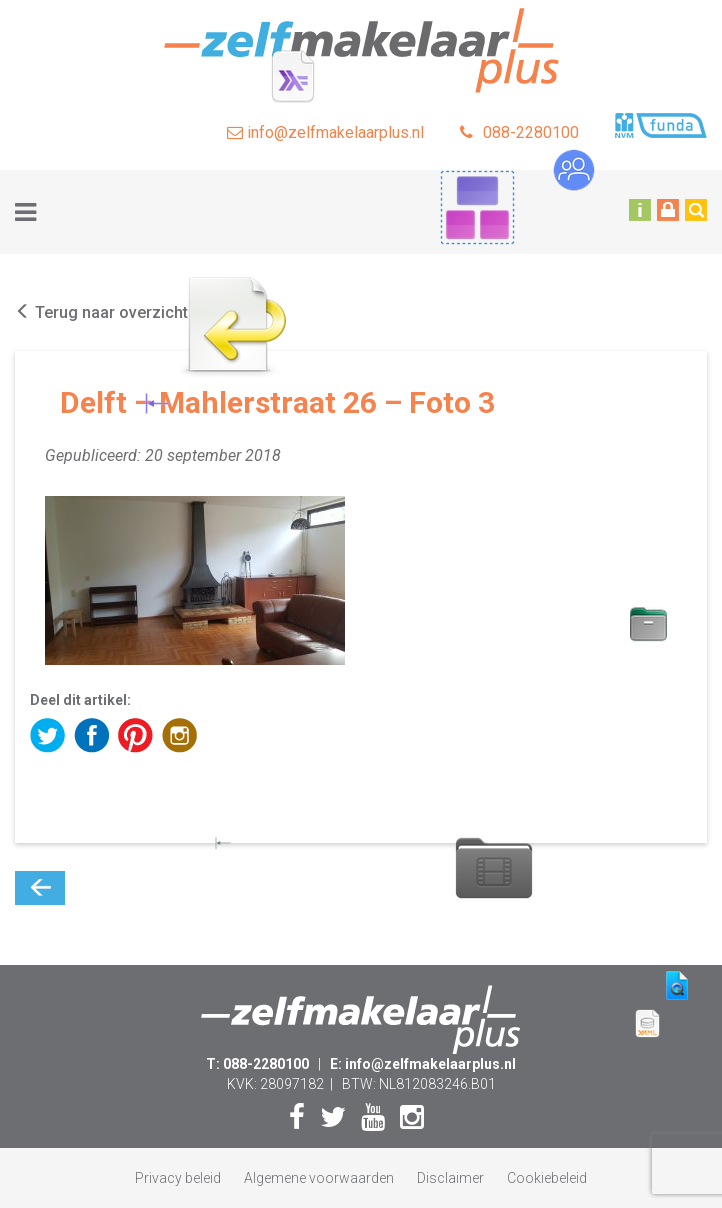  What do you see at coordinates (477, 207) in the screenshot?
I see `select all items in the current view` at bounding box center [477, 207].